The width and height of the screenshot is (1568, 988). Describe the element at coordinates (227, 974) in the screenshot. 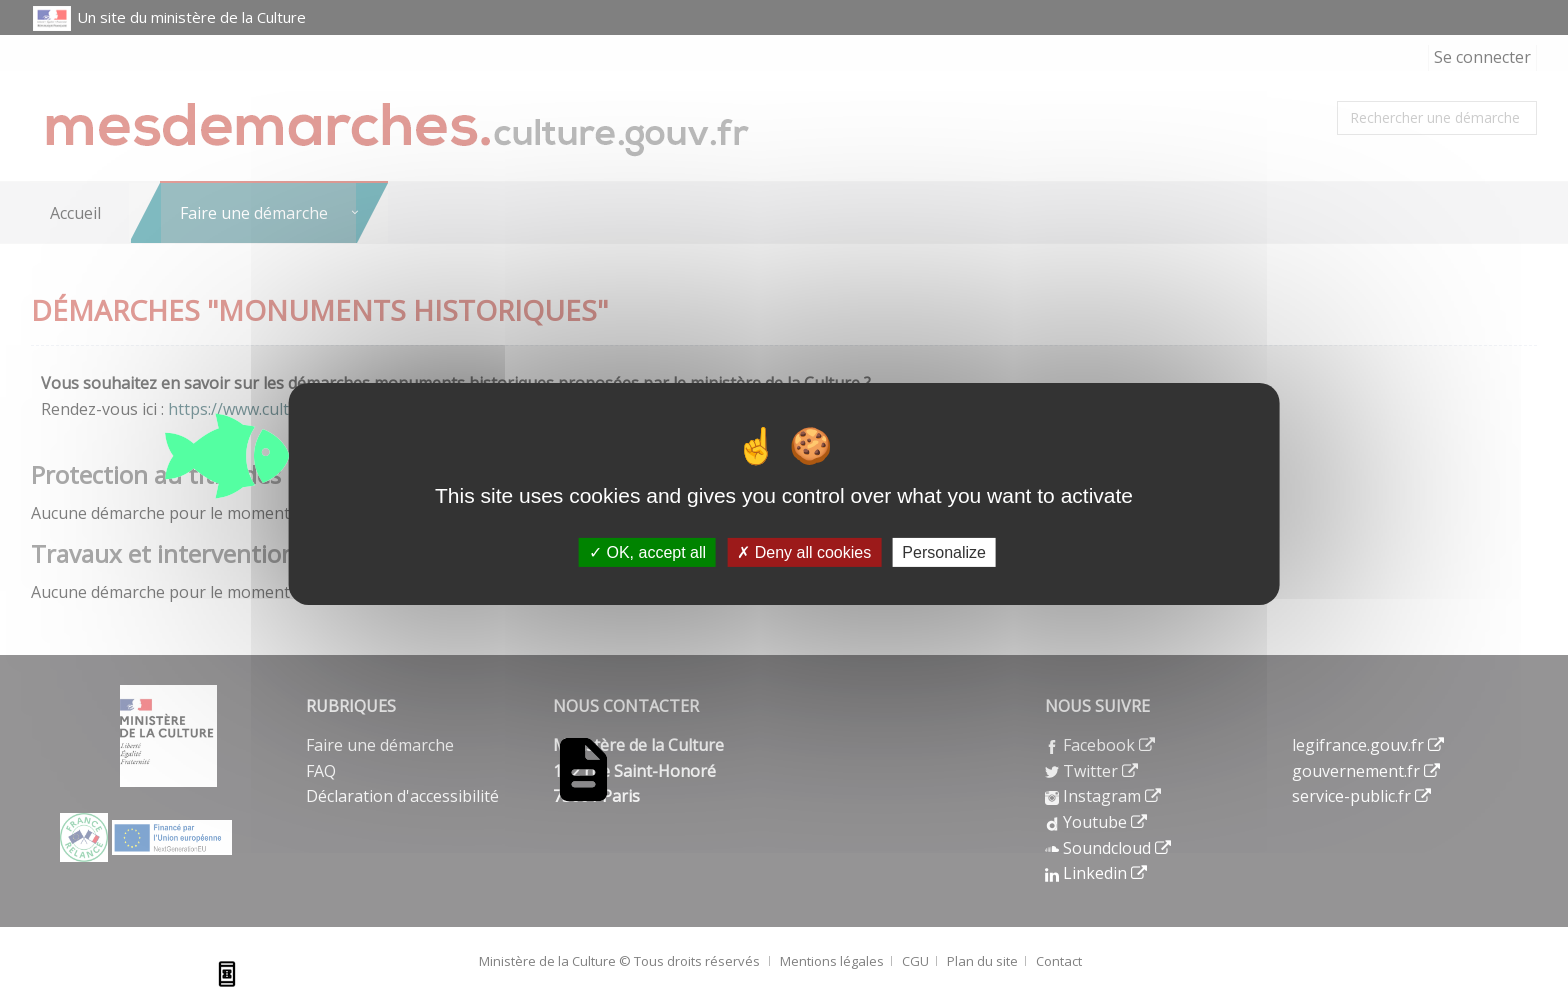

I see `book an appointment or reservation online` at that location.